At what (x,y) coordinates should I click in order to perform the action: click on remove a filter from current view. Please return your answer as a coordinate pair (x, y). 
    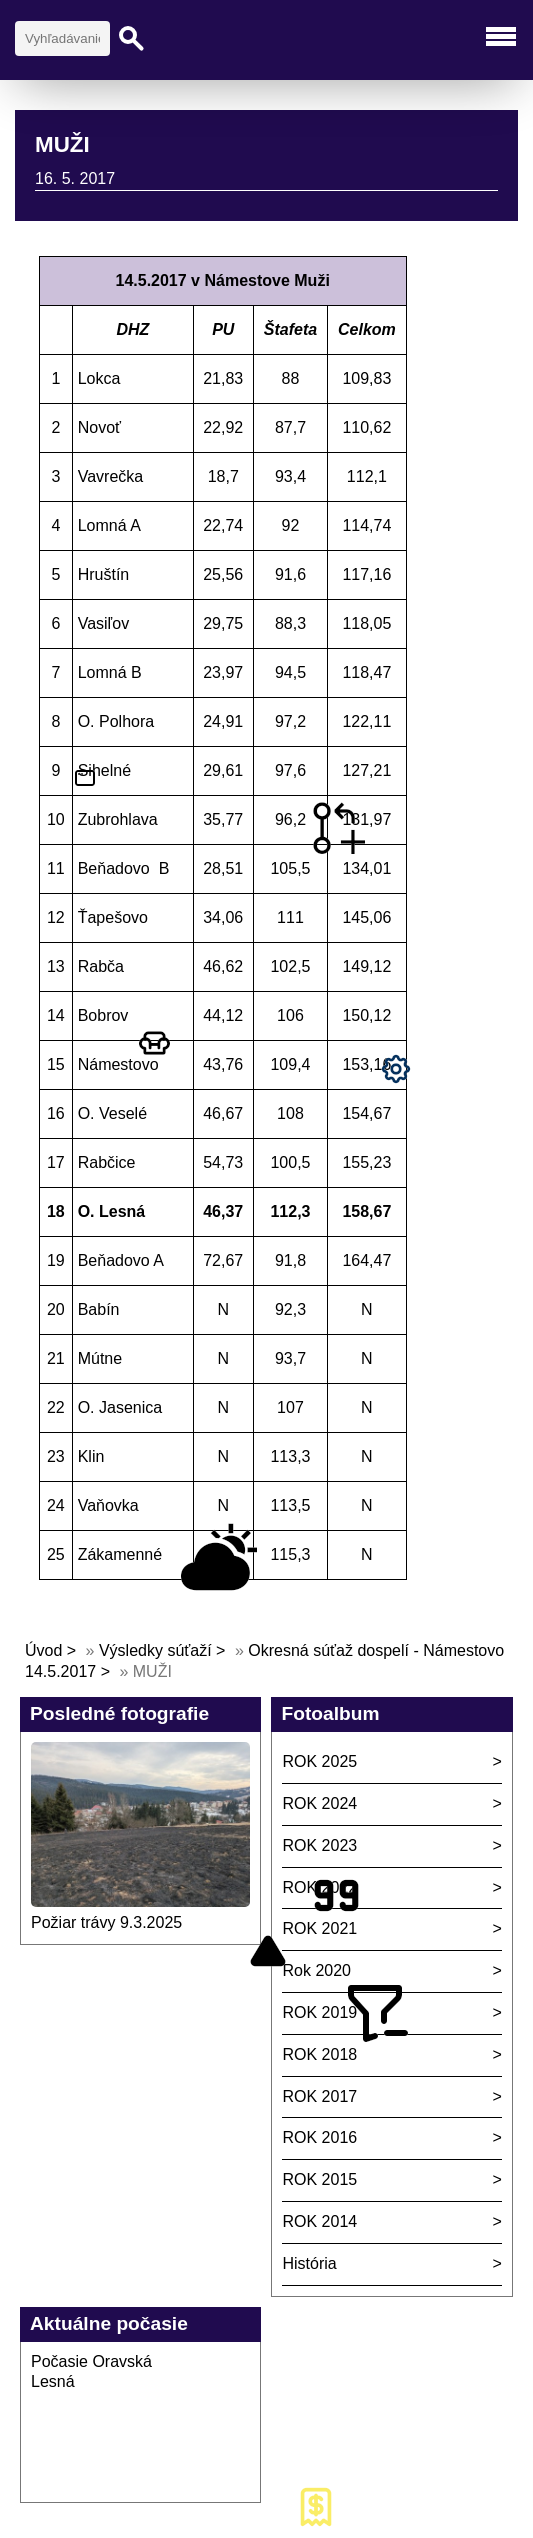
    Looking at the image, I should click on (375, 2012).